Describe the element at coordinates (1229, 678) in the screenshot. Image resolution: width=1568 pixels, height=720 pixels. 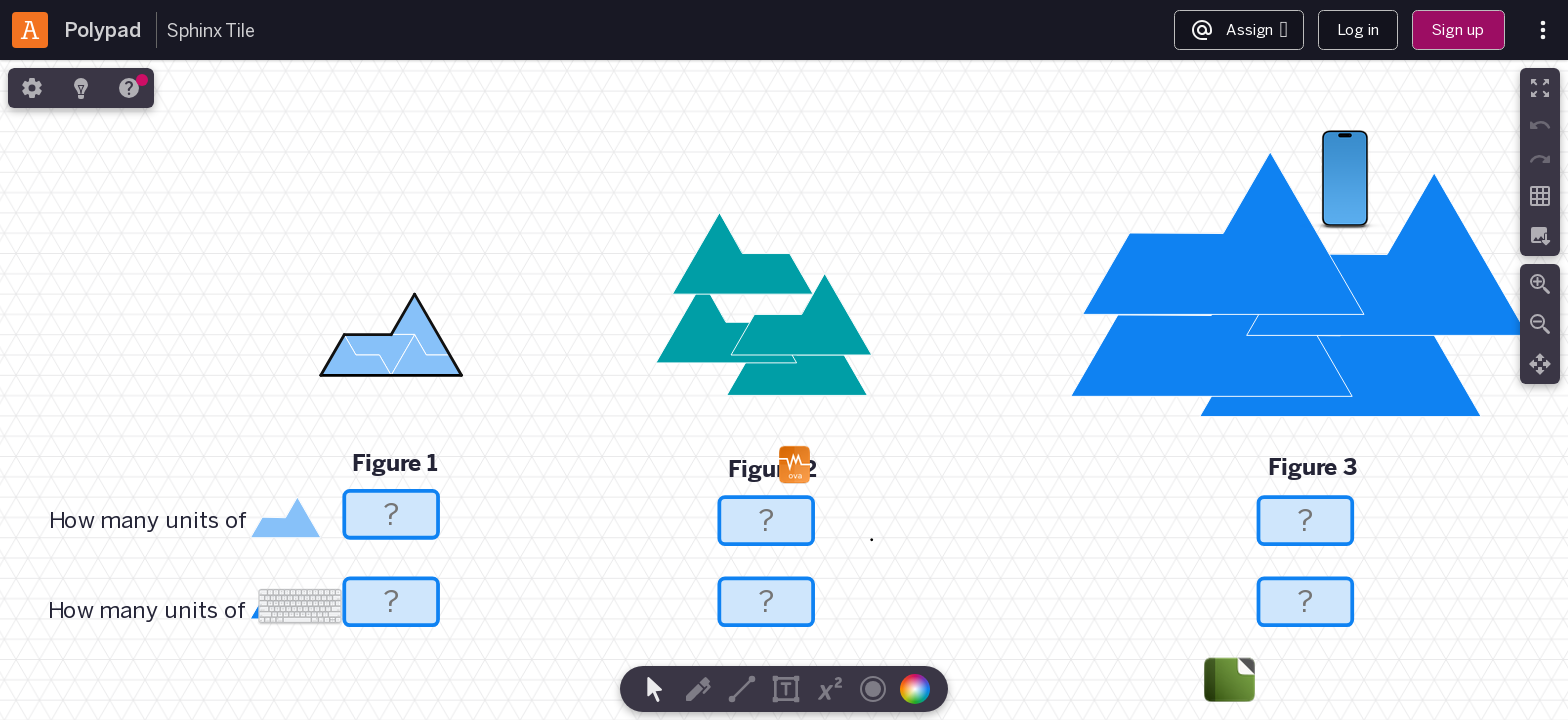
I see `change desktop wallpaper settings` at that location.